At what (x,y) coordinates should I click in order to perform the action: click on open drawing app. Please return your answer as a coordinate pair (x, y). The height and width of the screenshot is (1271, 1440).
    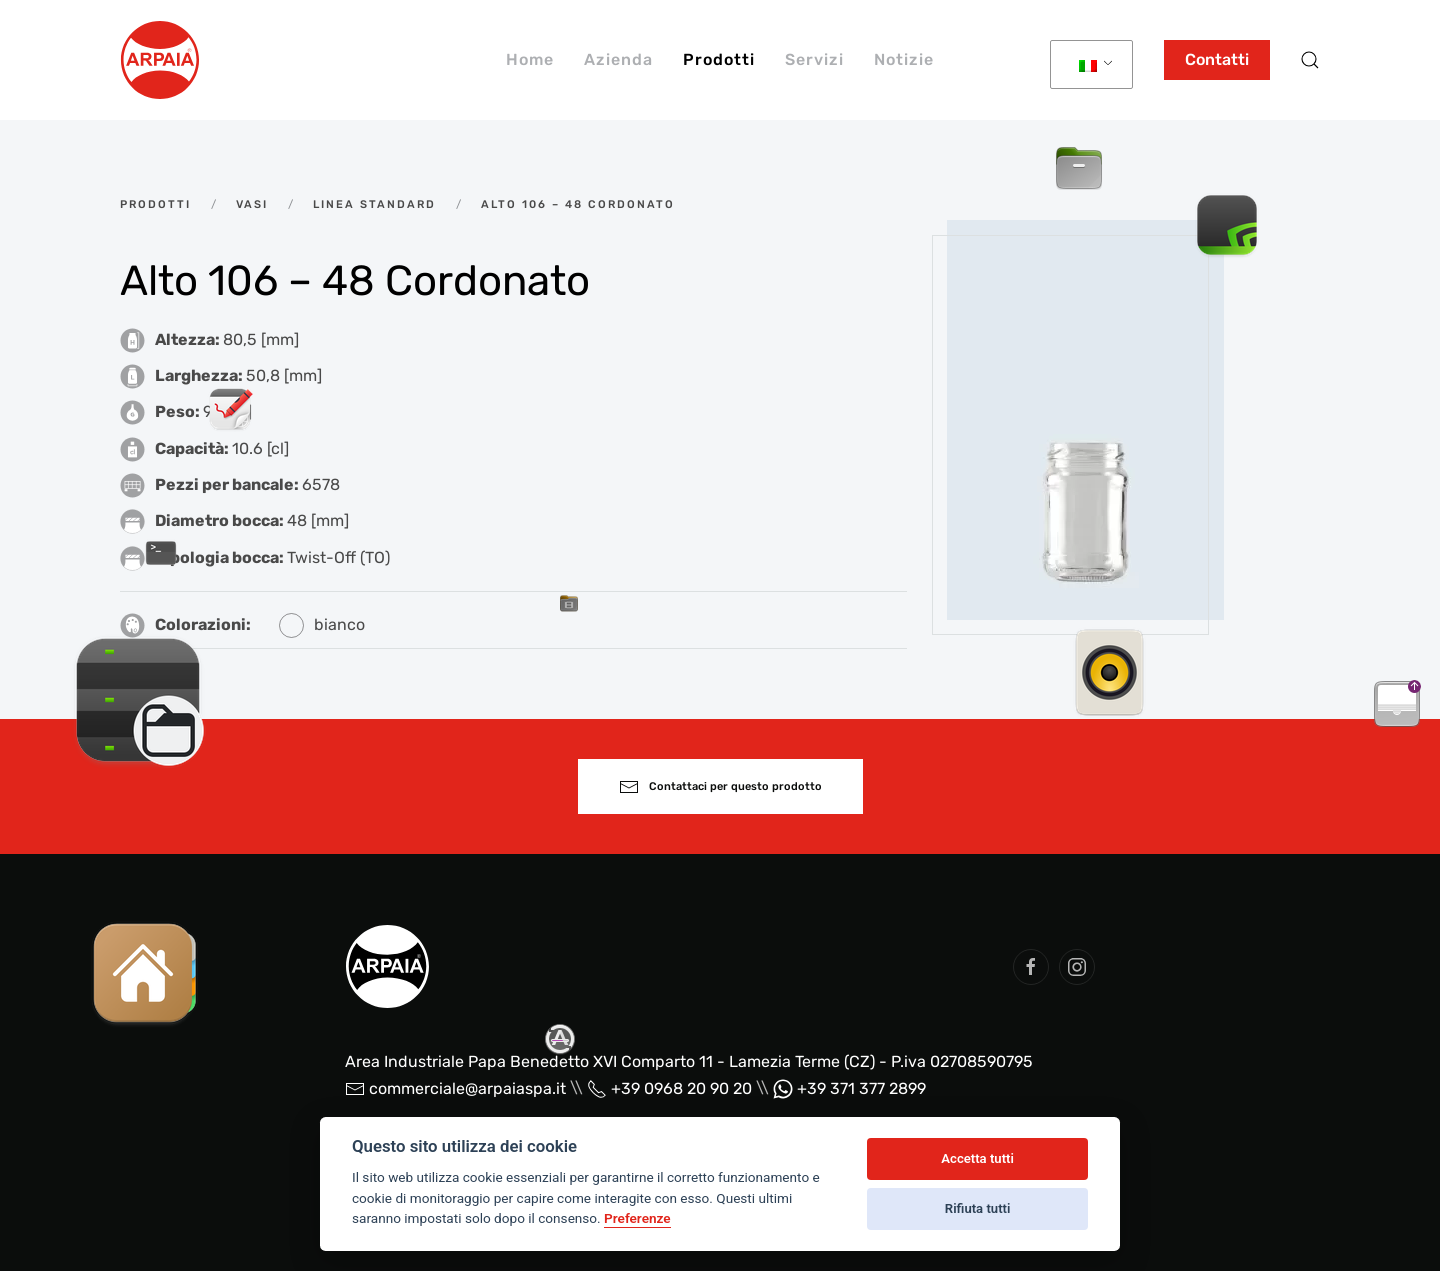
    Looking at the image, I should click on (230, 409).